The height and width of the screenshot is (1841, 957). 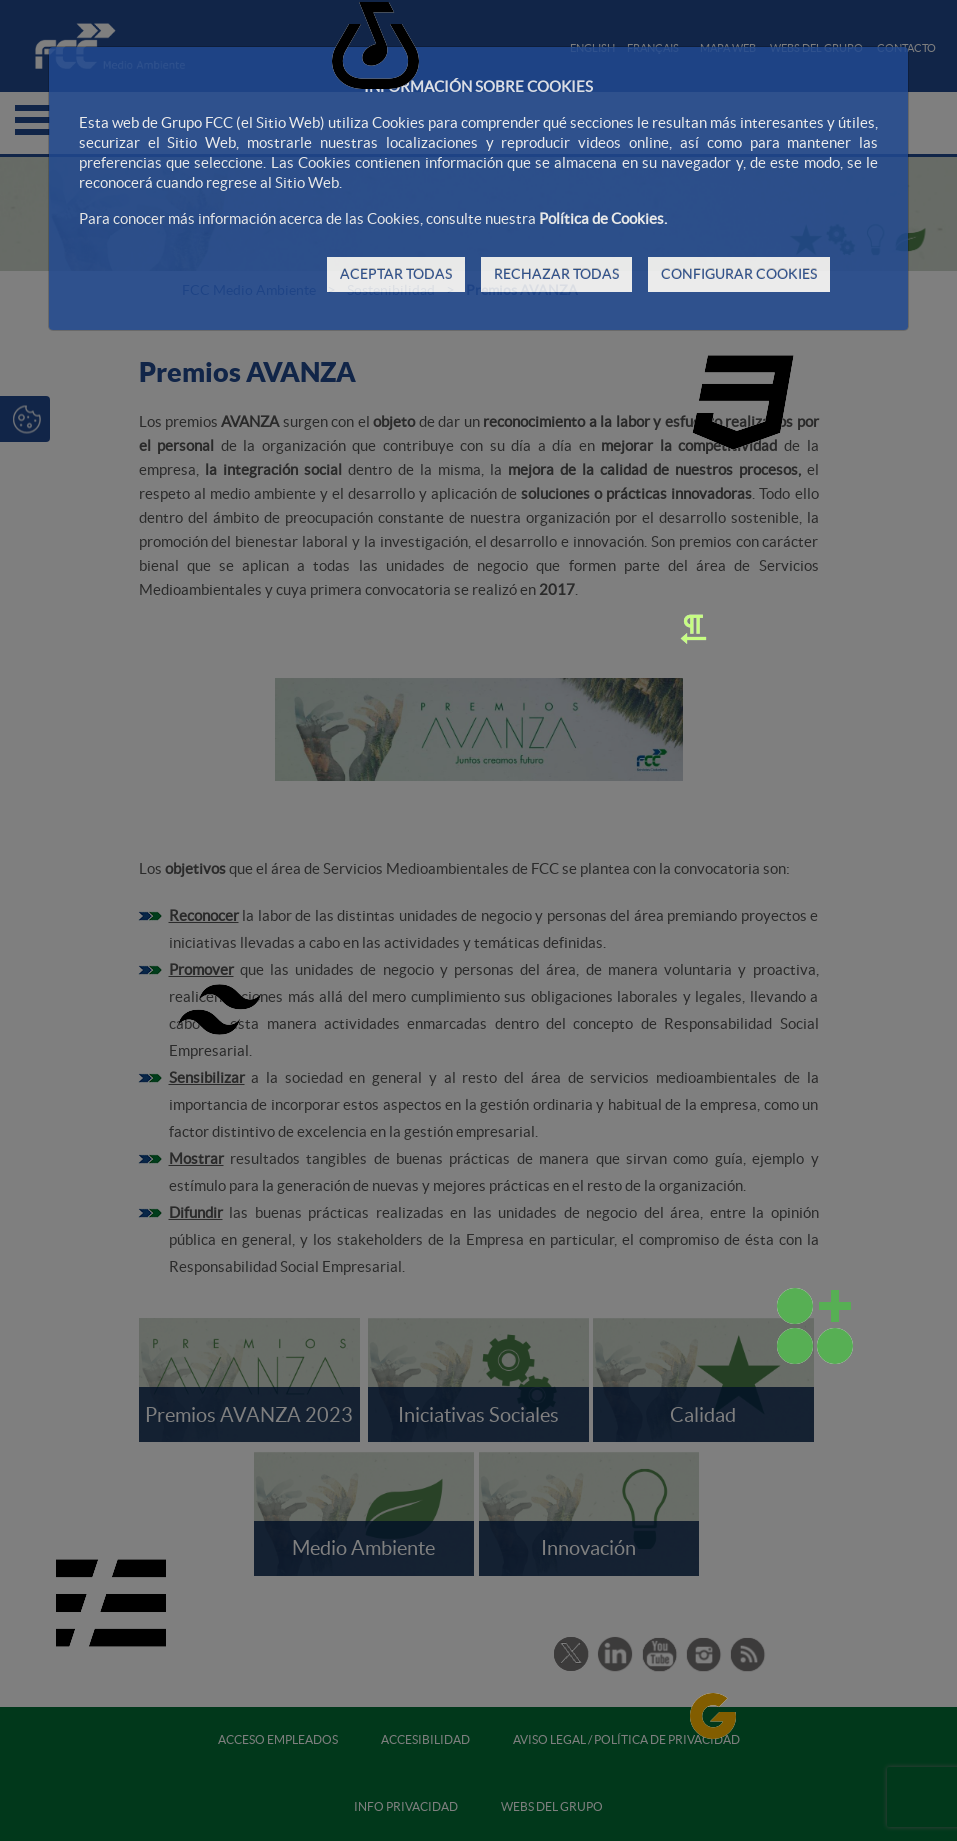 What do you see at coordinates (815, 1326) in the screenshot?
I see `add a new app to your collection` at bounding box center [815, 1326].